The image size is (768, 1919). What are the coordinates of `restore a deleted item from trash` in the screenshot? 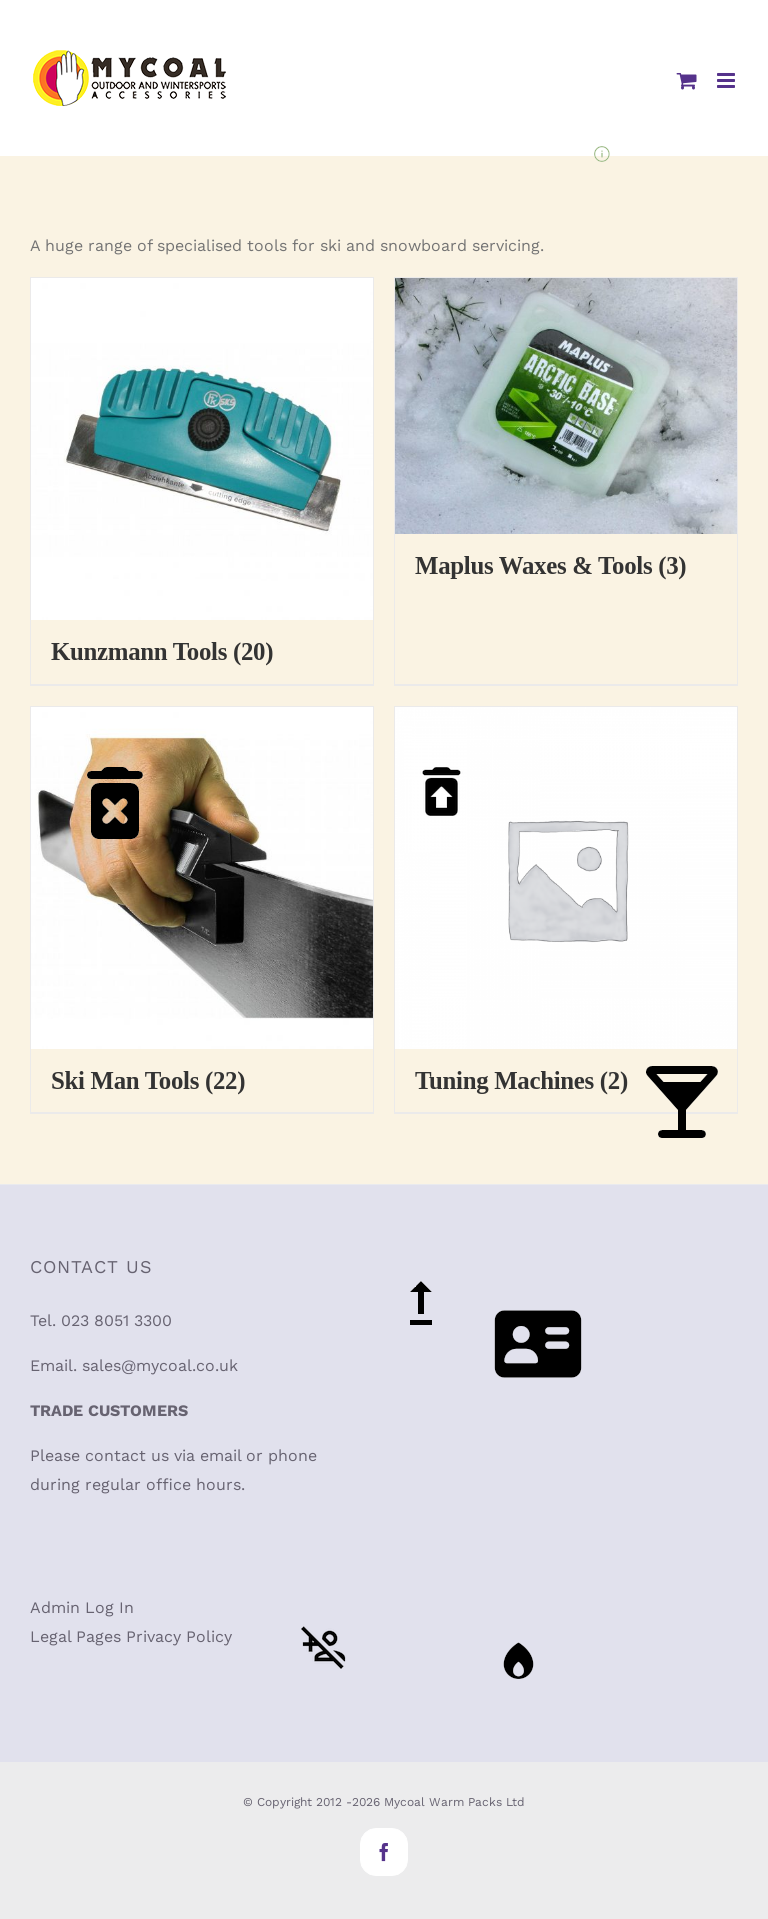 It's located at (441, 791).